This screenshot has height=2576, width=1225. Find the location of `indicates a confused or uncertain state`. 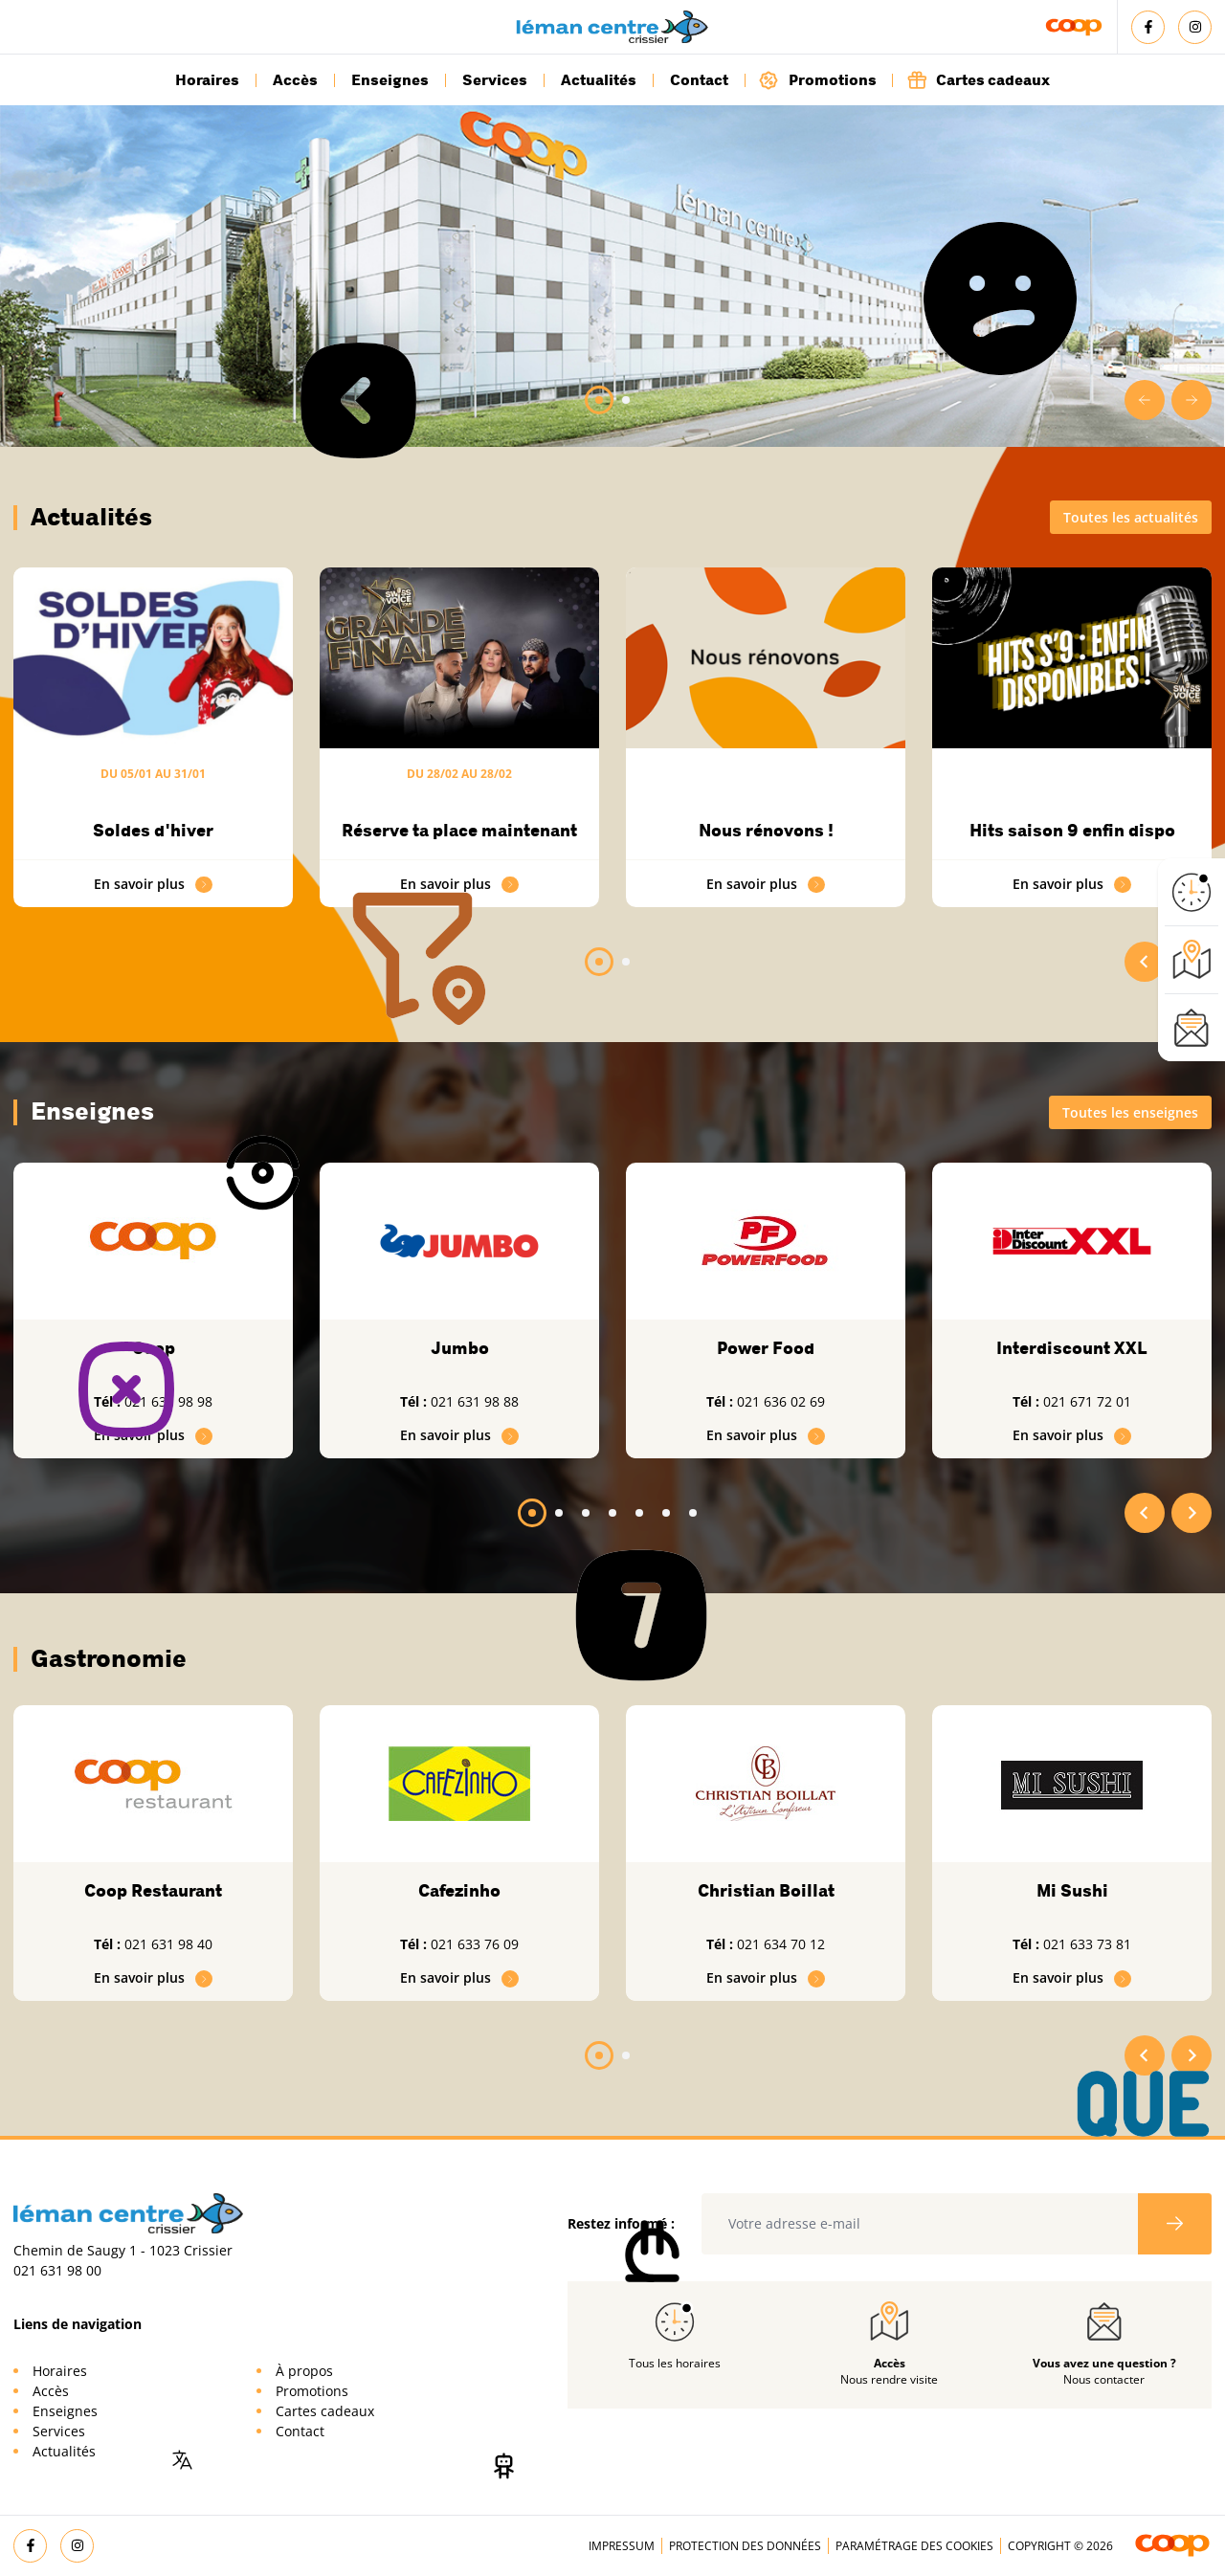

indicates a confused or uncertain state is located at coordinates (1000, 299).